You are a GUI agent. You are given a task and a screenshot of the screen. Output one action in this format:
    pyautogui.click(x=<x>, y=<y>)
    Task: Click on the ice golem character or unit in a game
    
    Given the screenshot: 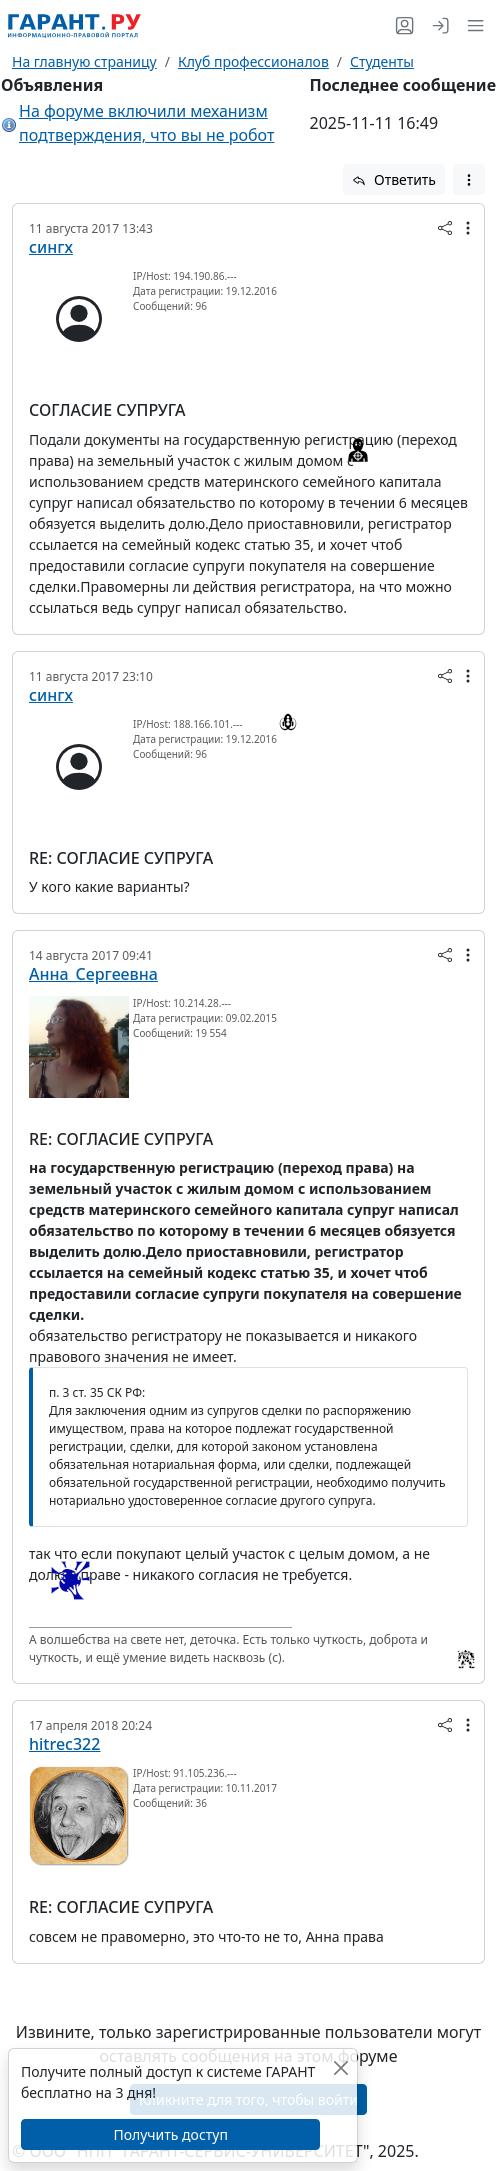 What is the action you would take?
    pyautogui.click(x=466, y=1659)
    